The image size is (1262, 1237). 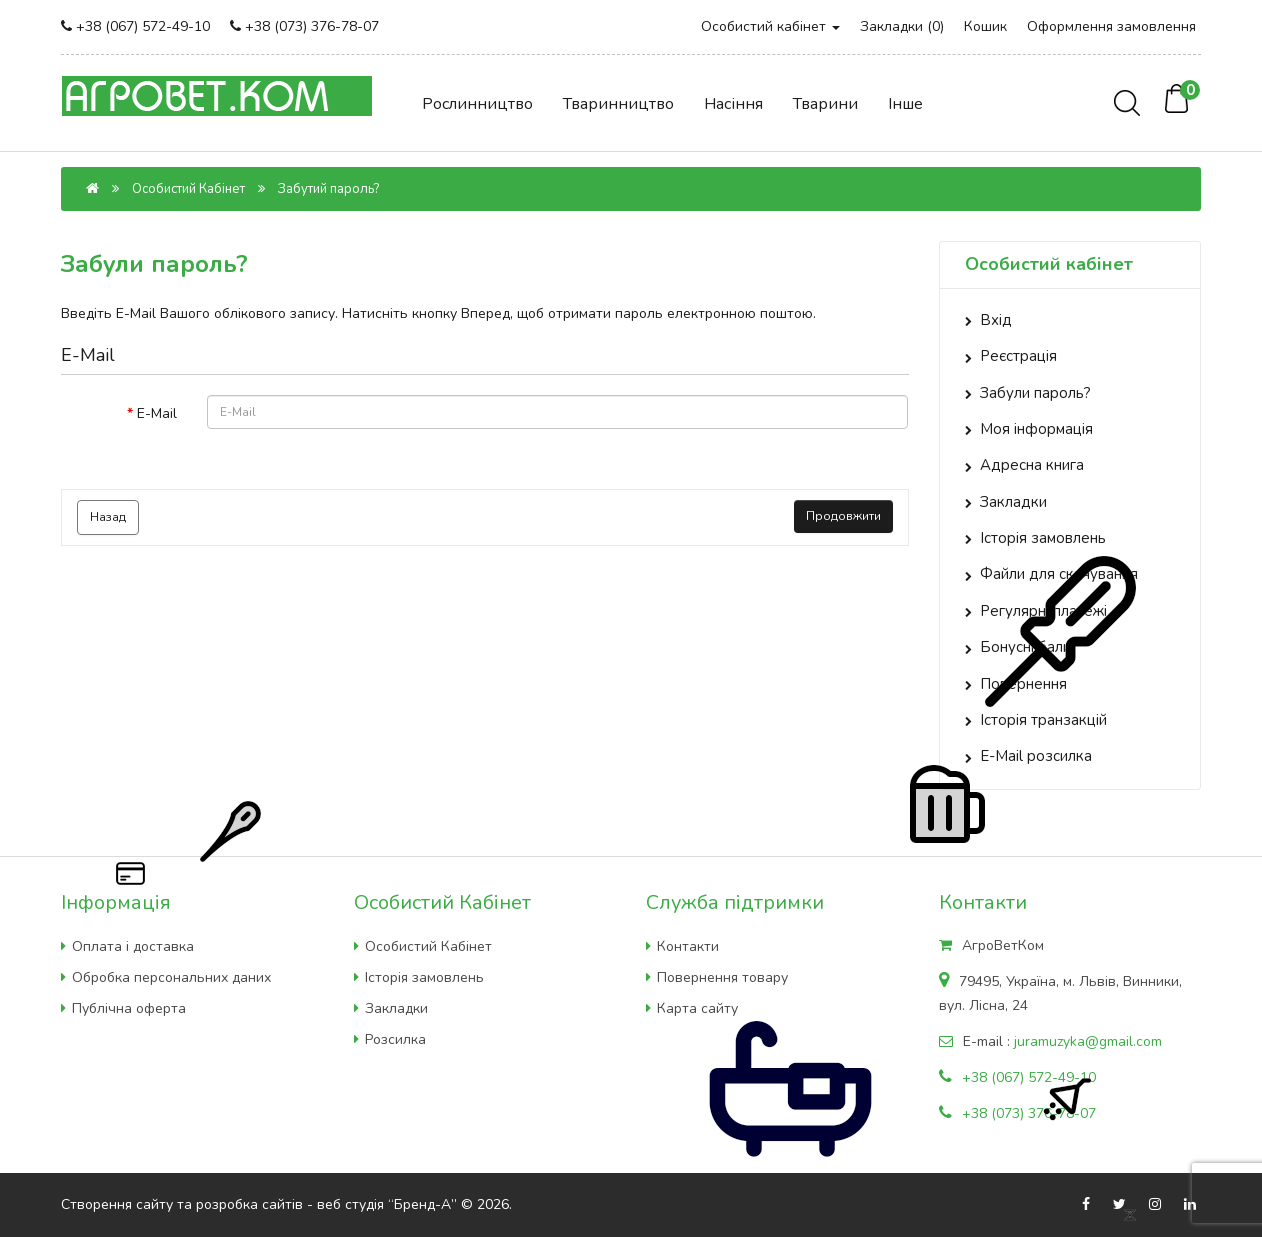 I want to click on bathroom or shower amenity indicator, so click(x=1067, y=1097).